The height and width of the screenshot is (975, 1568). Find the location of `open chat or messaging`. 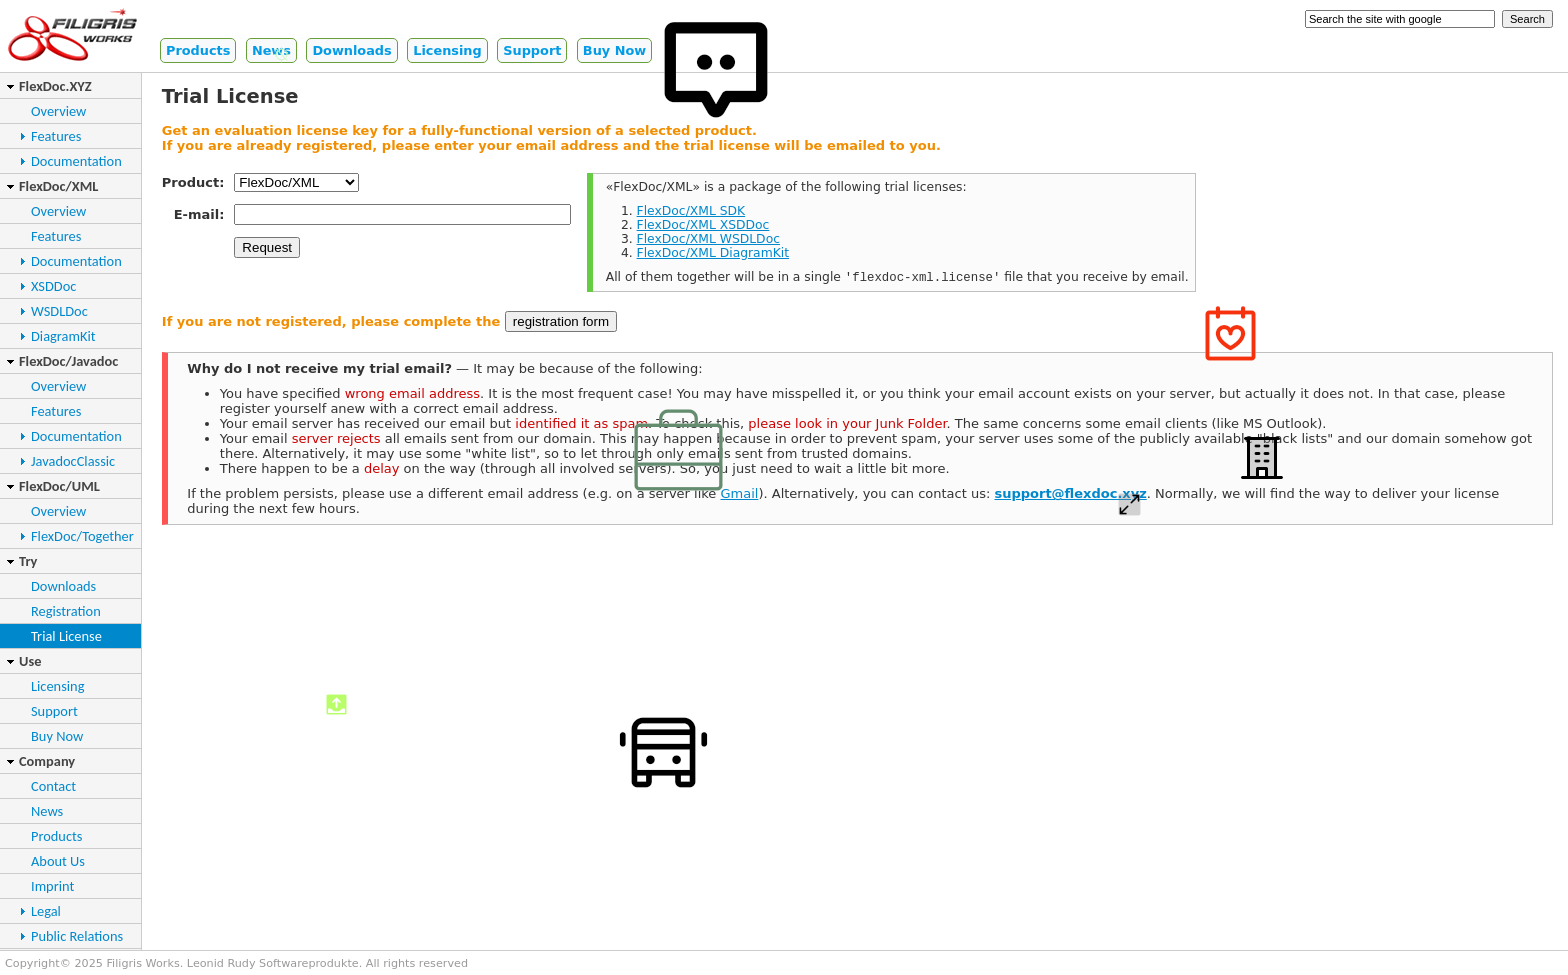

open chat or messaging is located at coordinates (716, 66).